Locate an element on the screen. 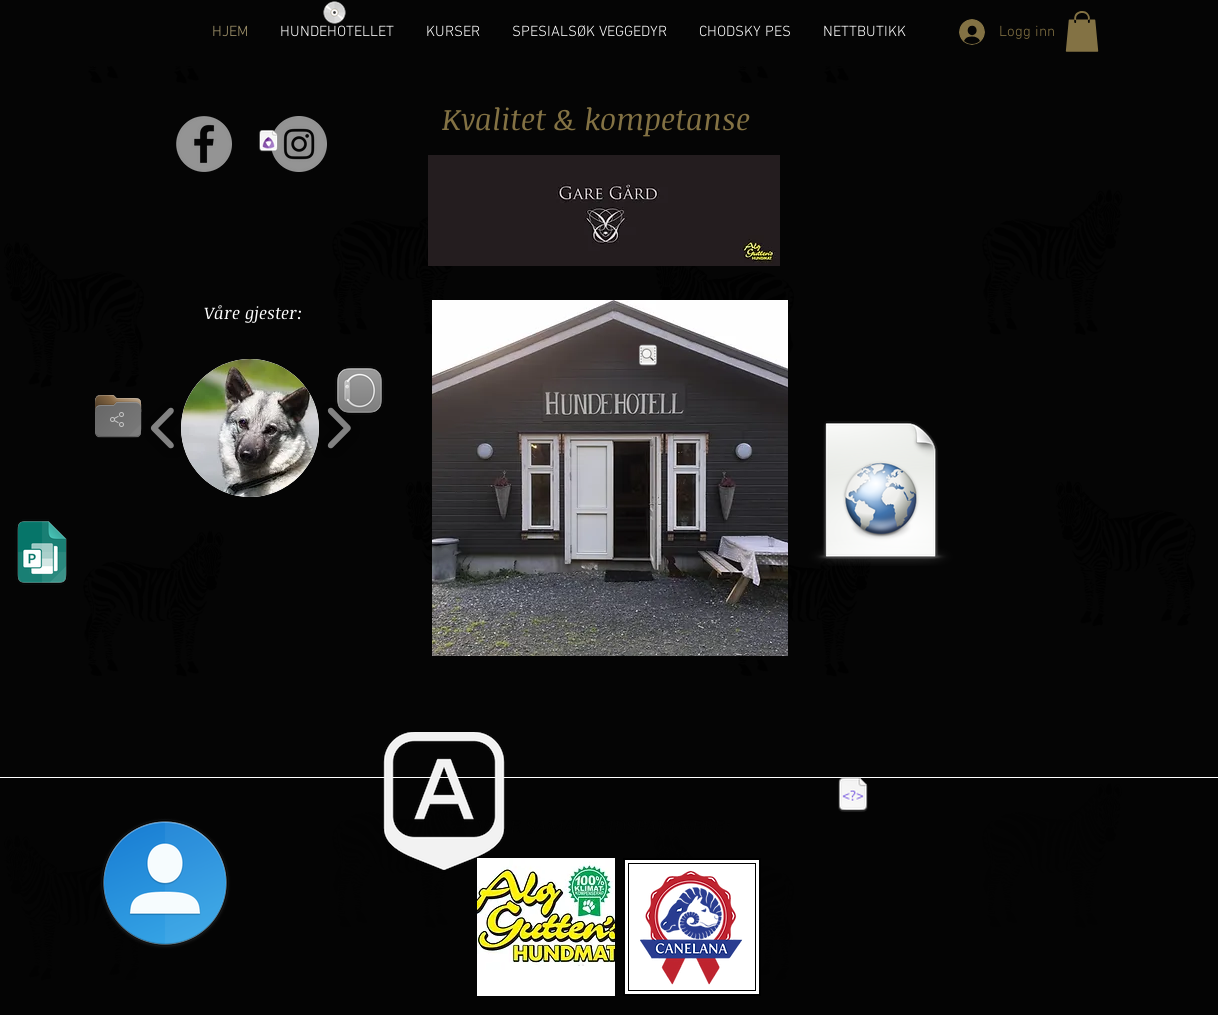 This screenshot has height=1016, width=1218. open your public shared folder is located at coordinates (118, 416).